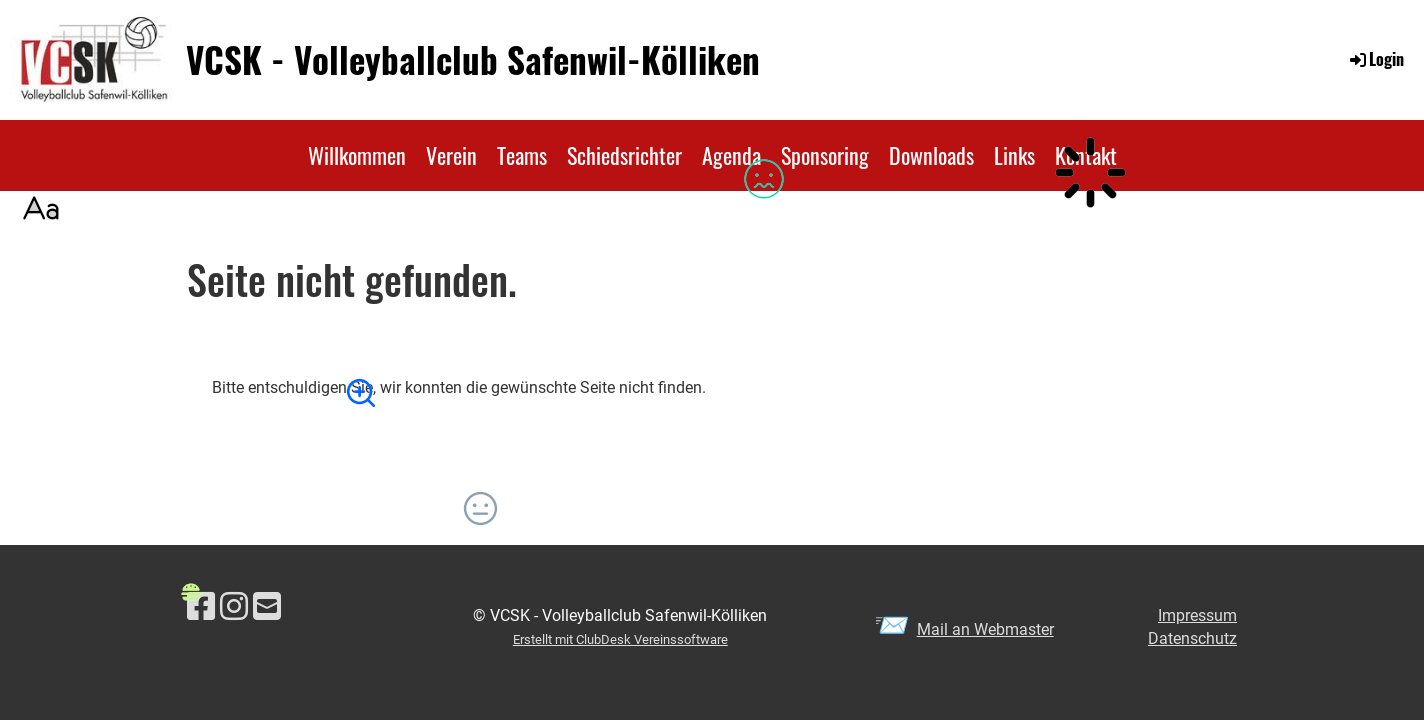 This screenshot has height=720, width=1424. I want to click on zoom in on content or image, so click(361, 393).